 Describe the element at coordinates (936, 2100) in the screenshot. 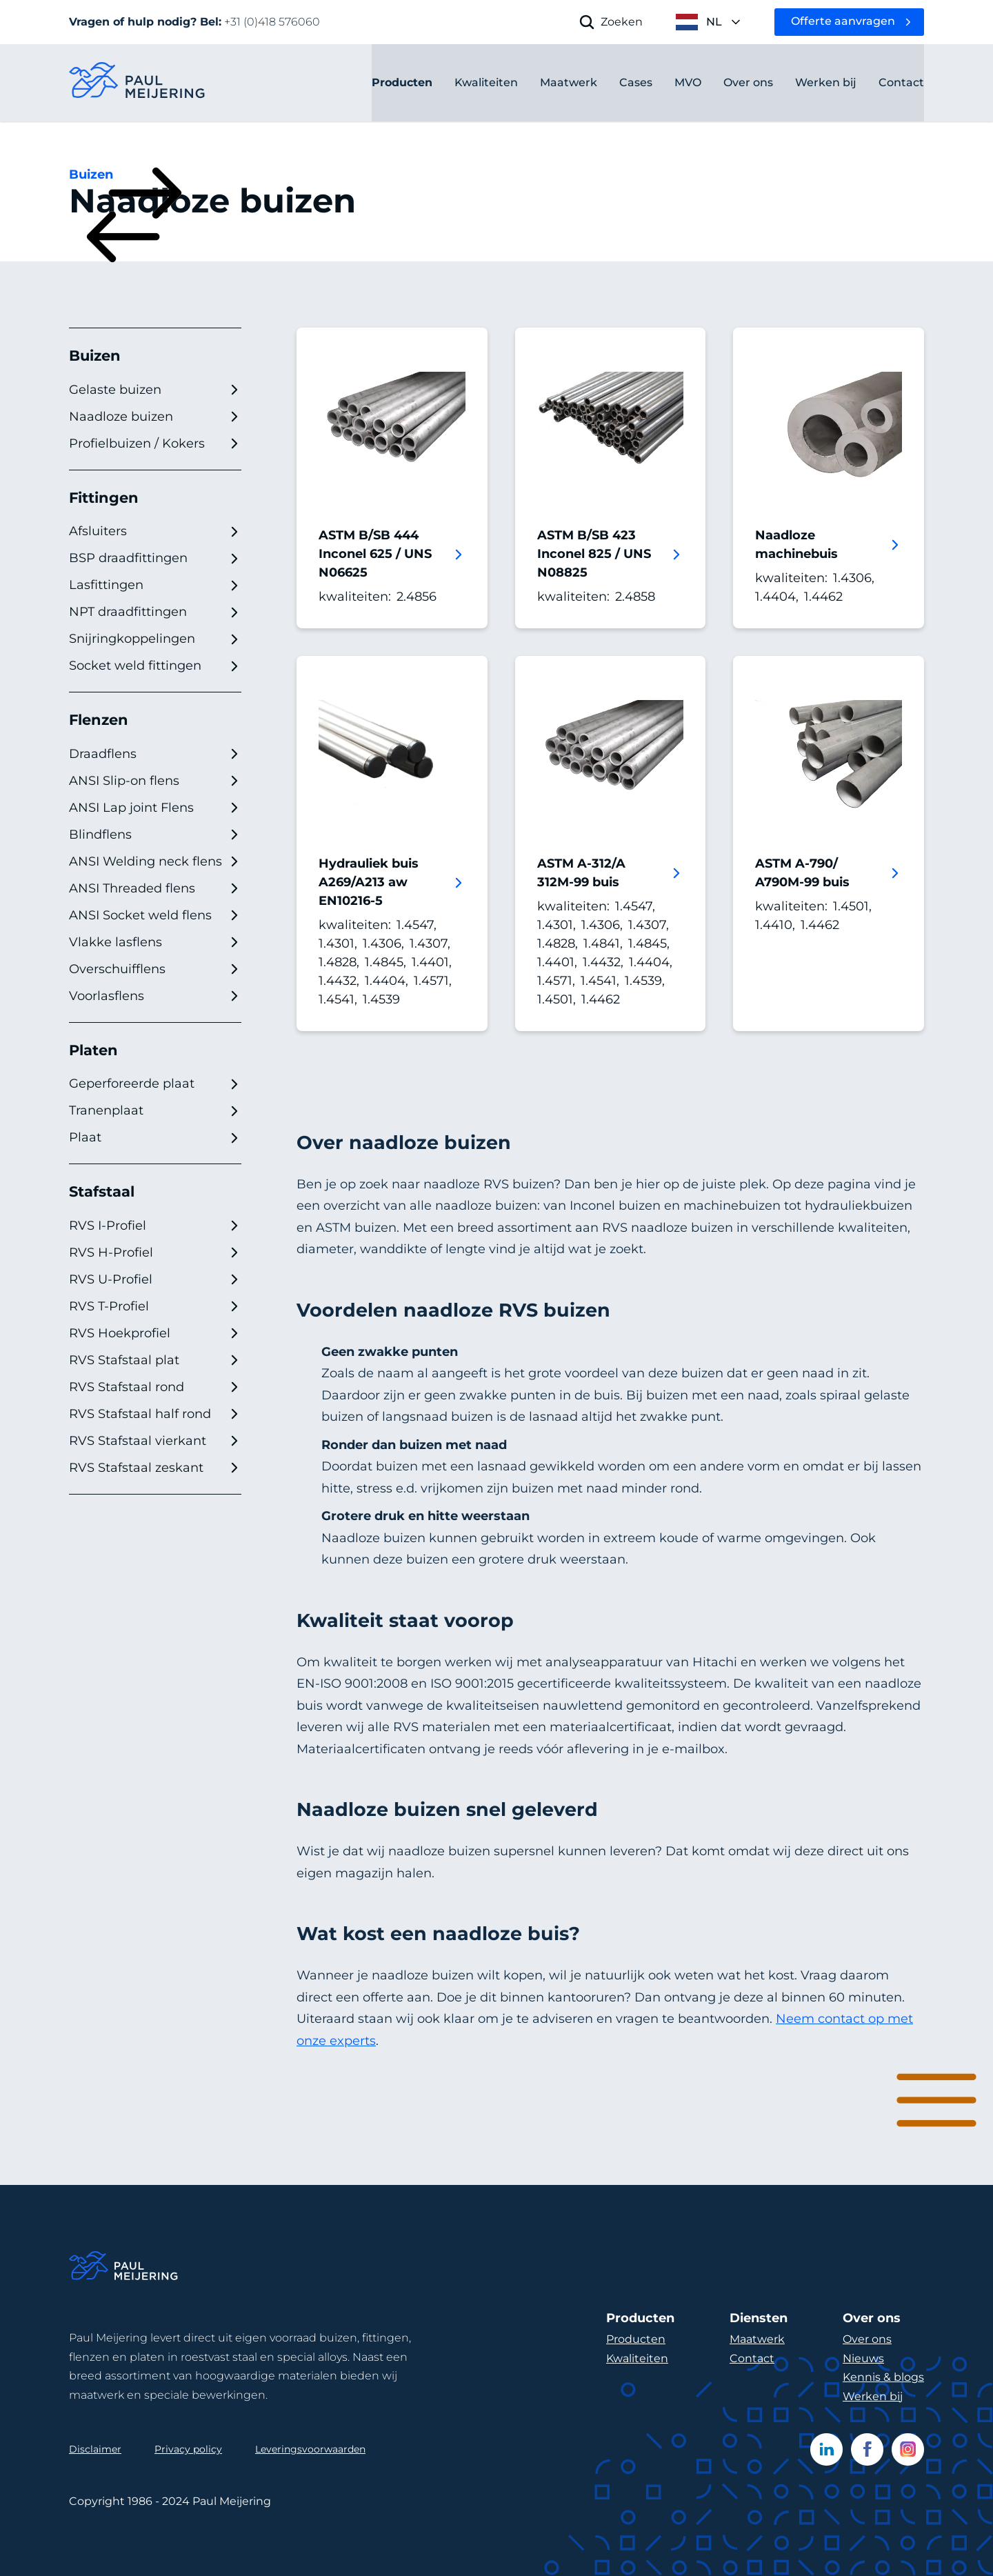

I see `open navigation menu` at that location.